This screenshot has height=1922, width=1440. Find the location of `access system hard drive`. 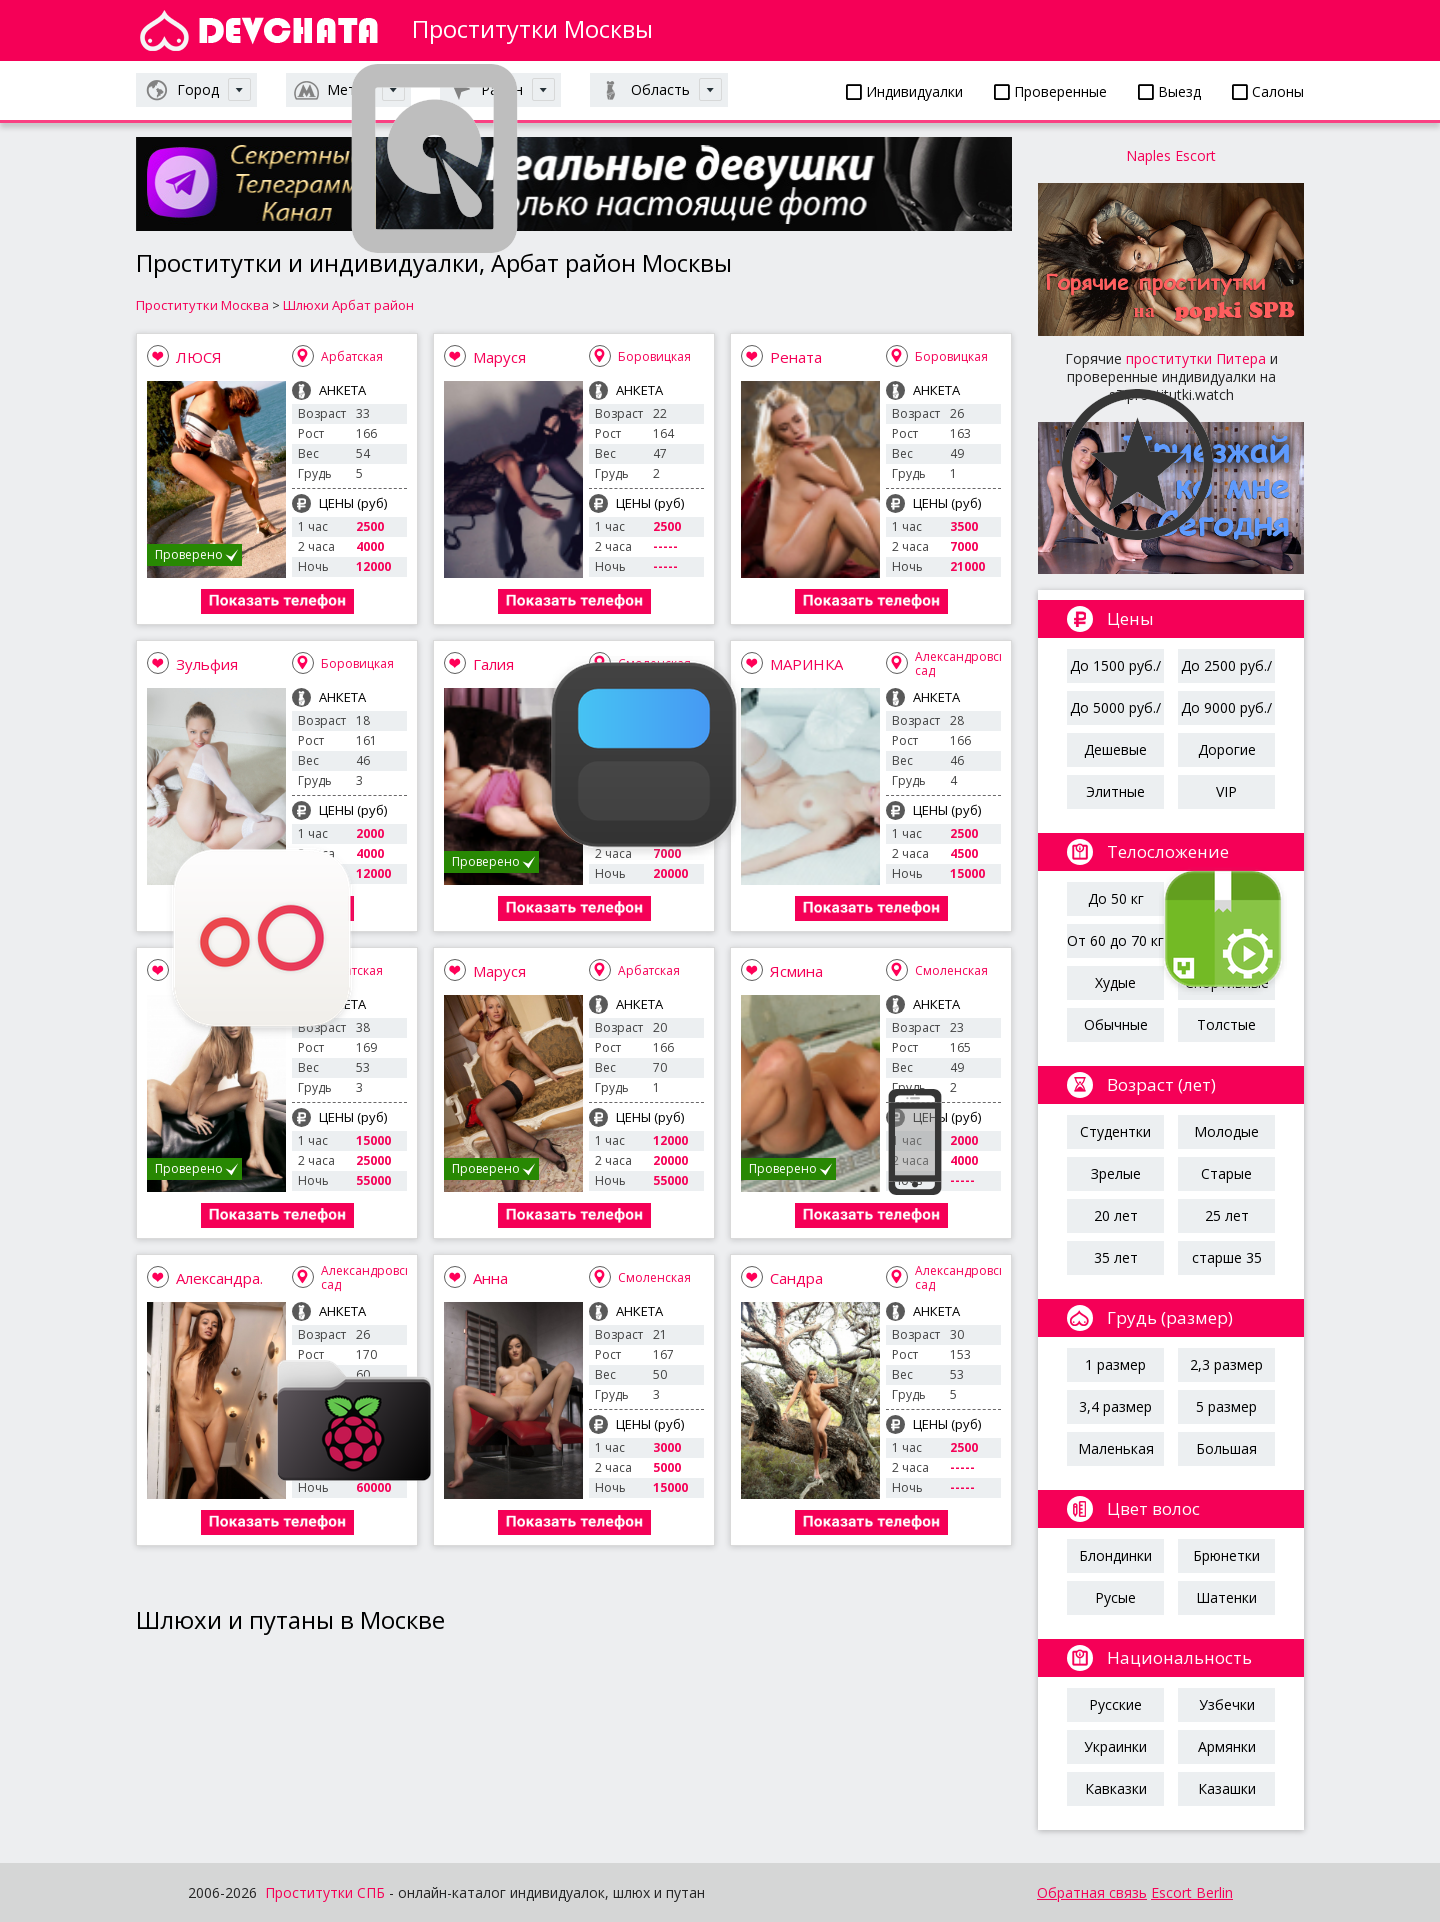

access system hard drive is located at coordinates (434, 158).